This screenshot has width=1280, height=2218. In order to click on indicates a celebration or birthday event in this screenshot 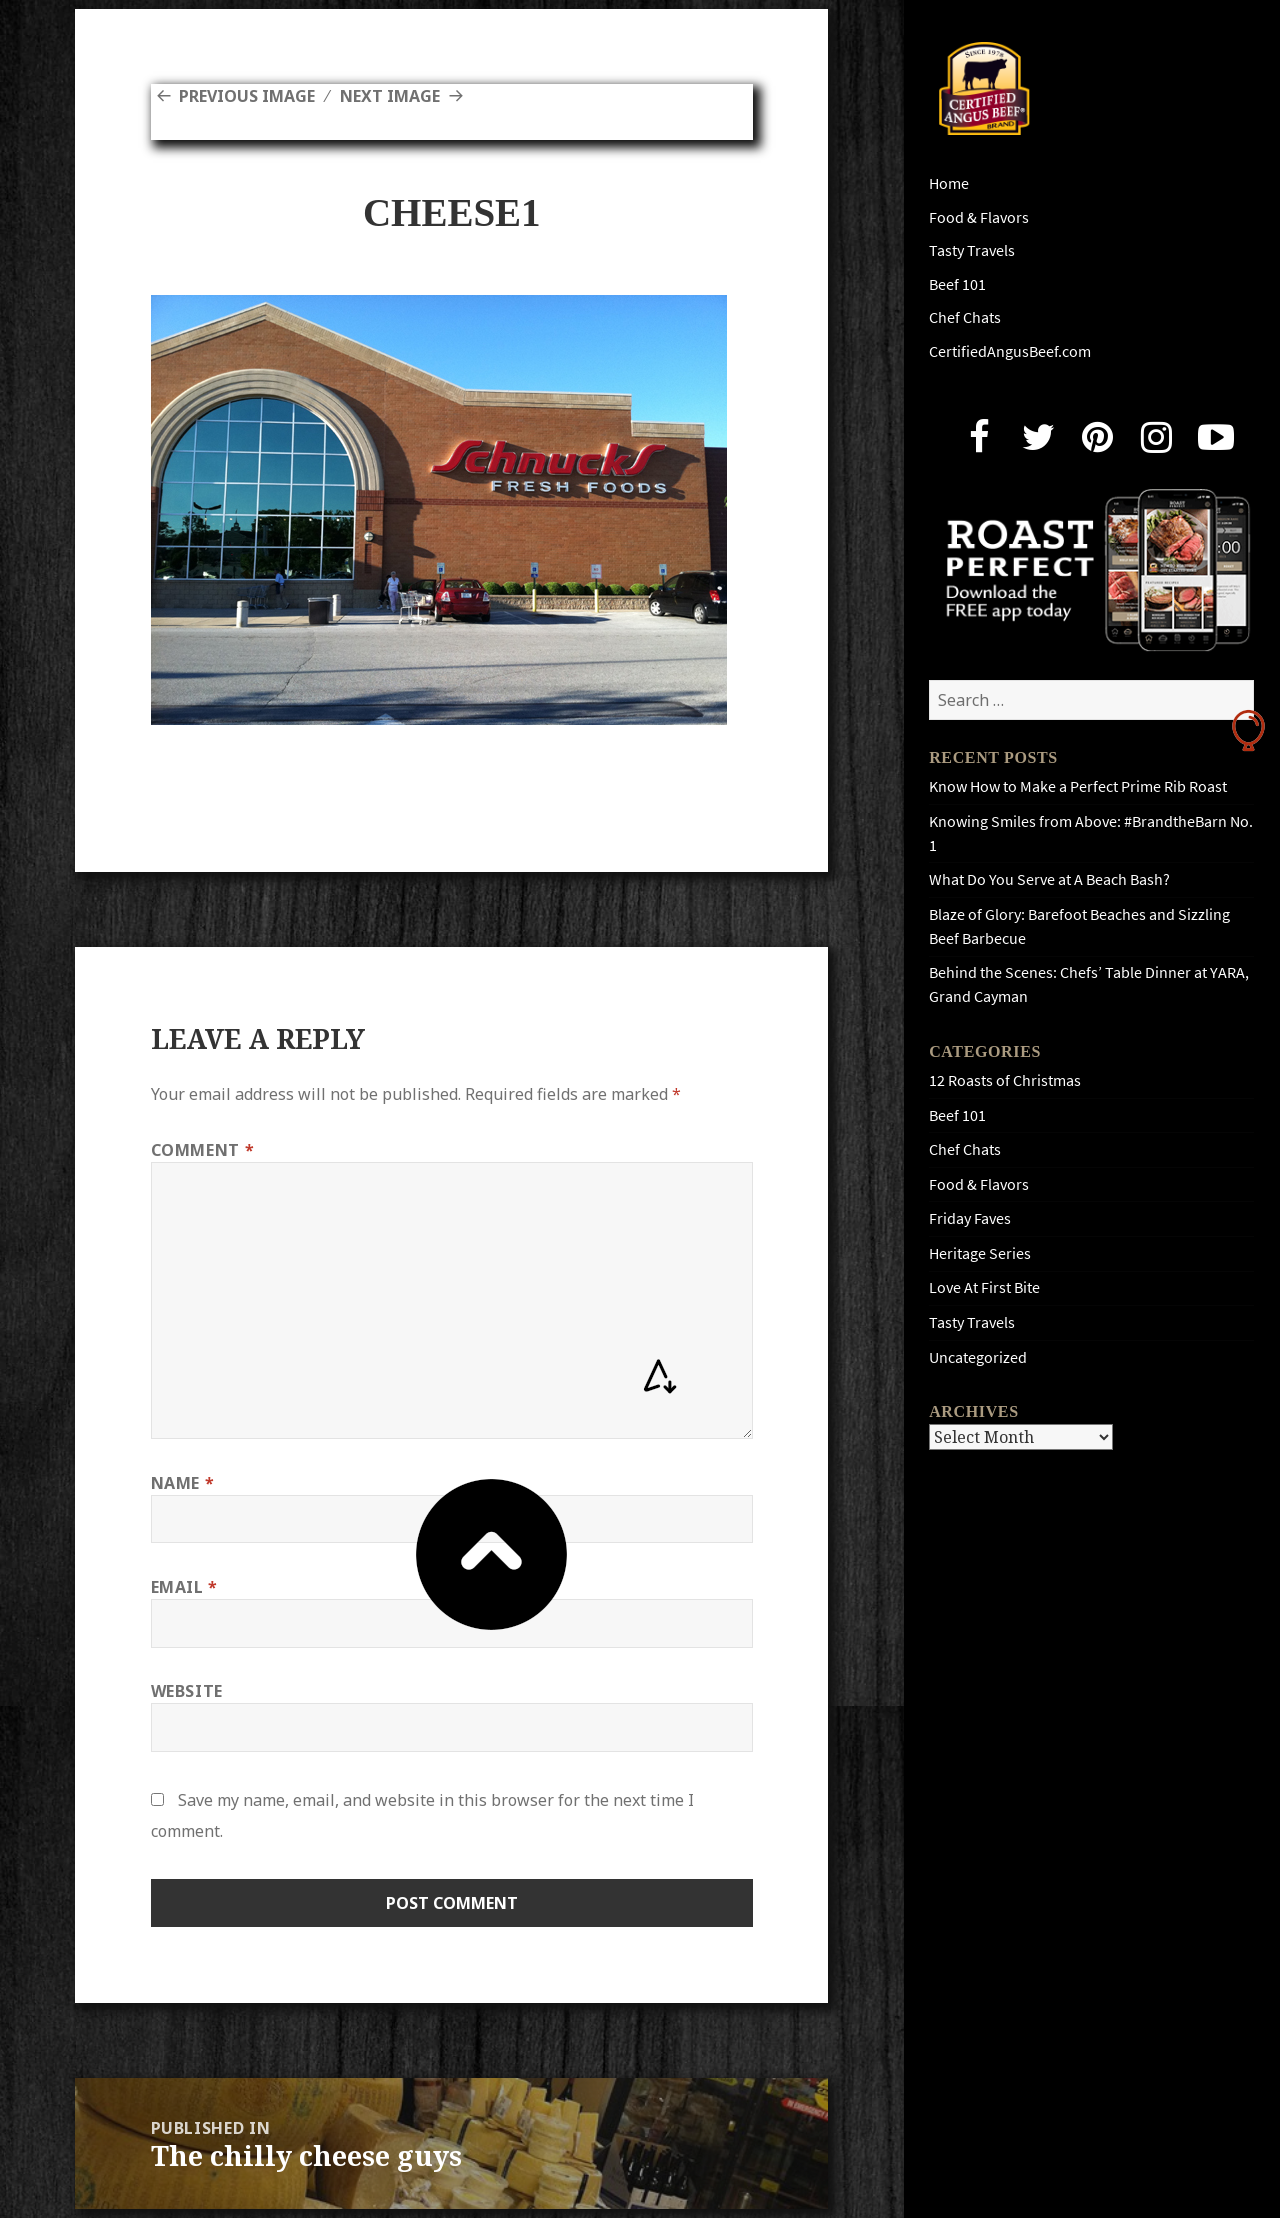, I will do `click(1248, 730)`.